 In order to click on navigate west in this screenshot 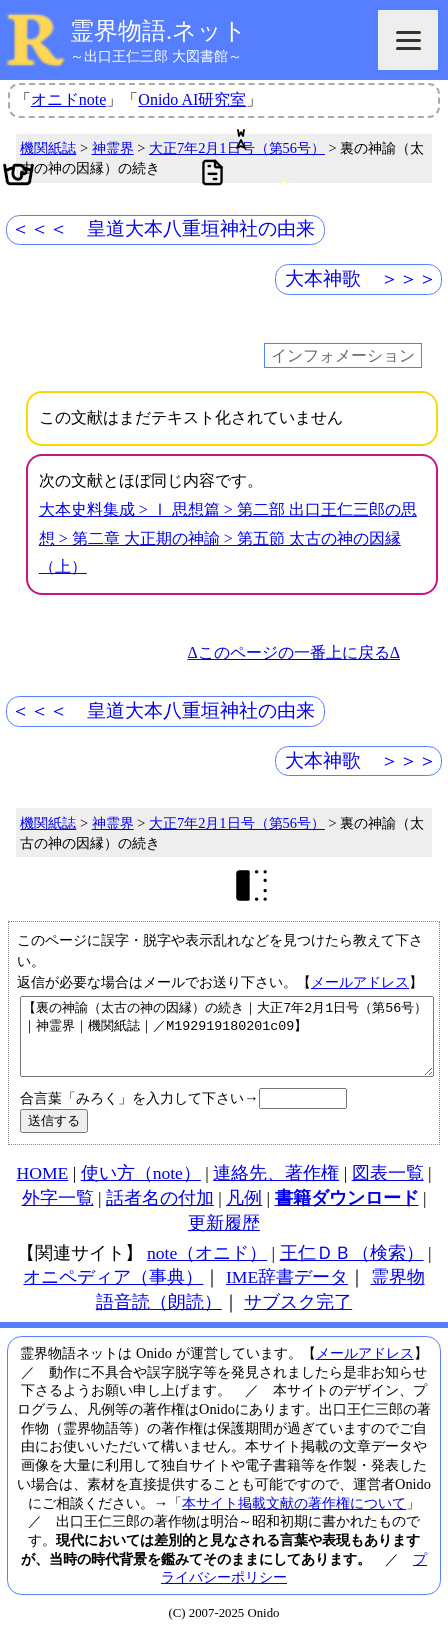, I will do `click(241, 139)`.